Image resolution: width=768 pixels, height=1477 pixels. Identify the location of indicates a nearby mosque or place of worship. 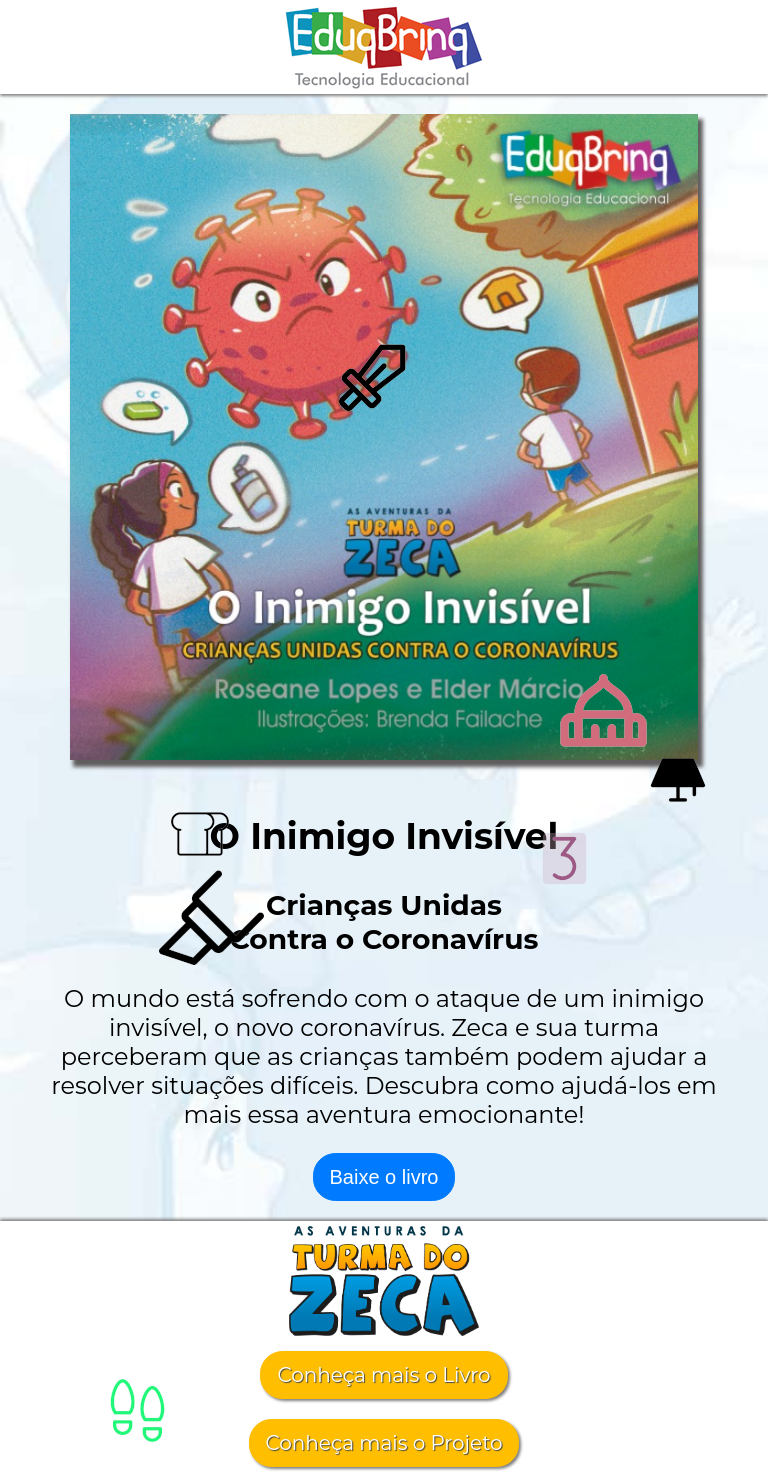
(603, 714).